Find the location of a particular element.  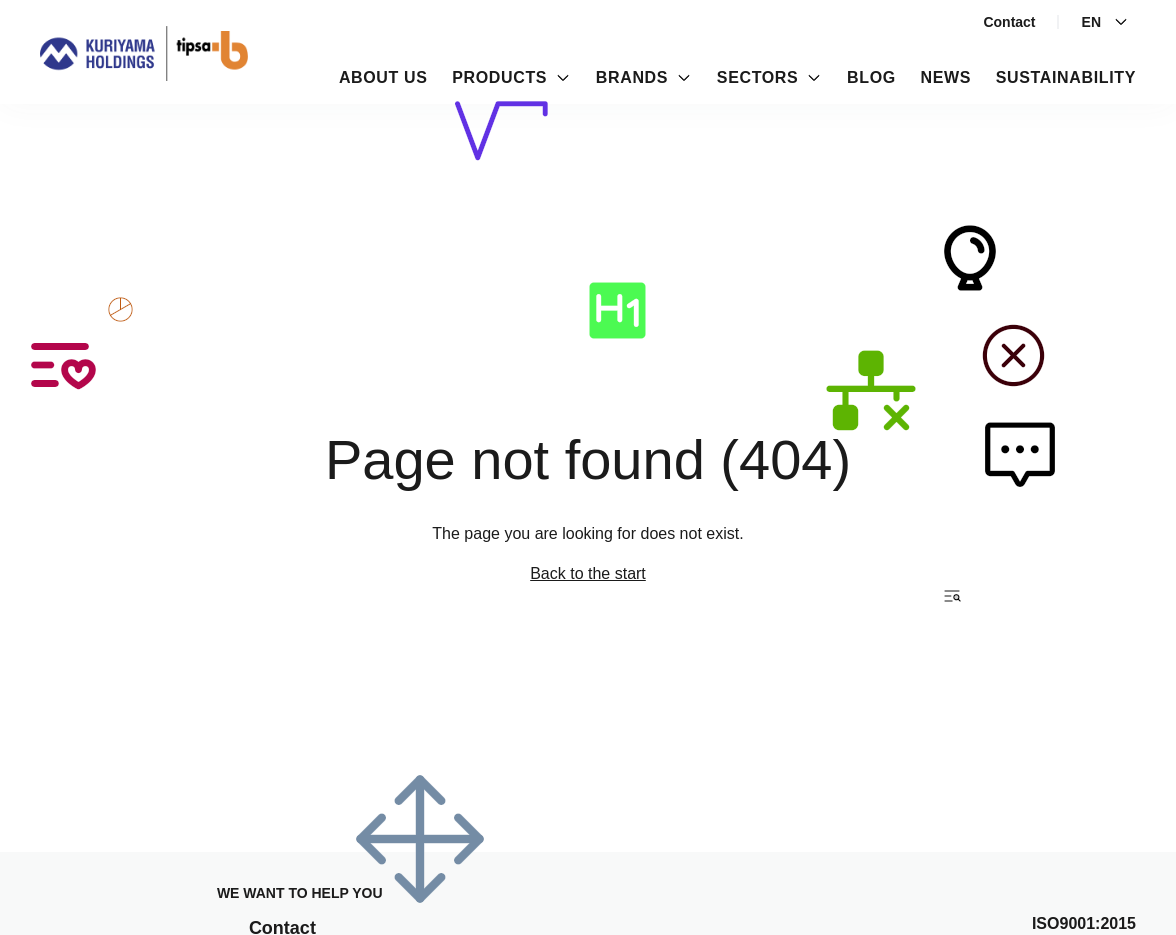

celebrate an event or milestone is located at coordinates (970, 258).